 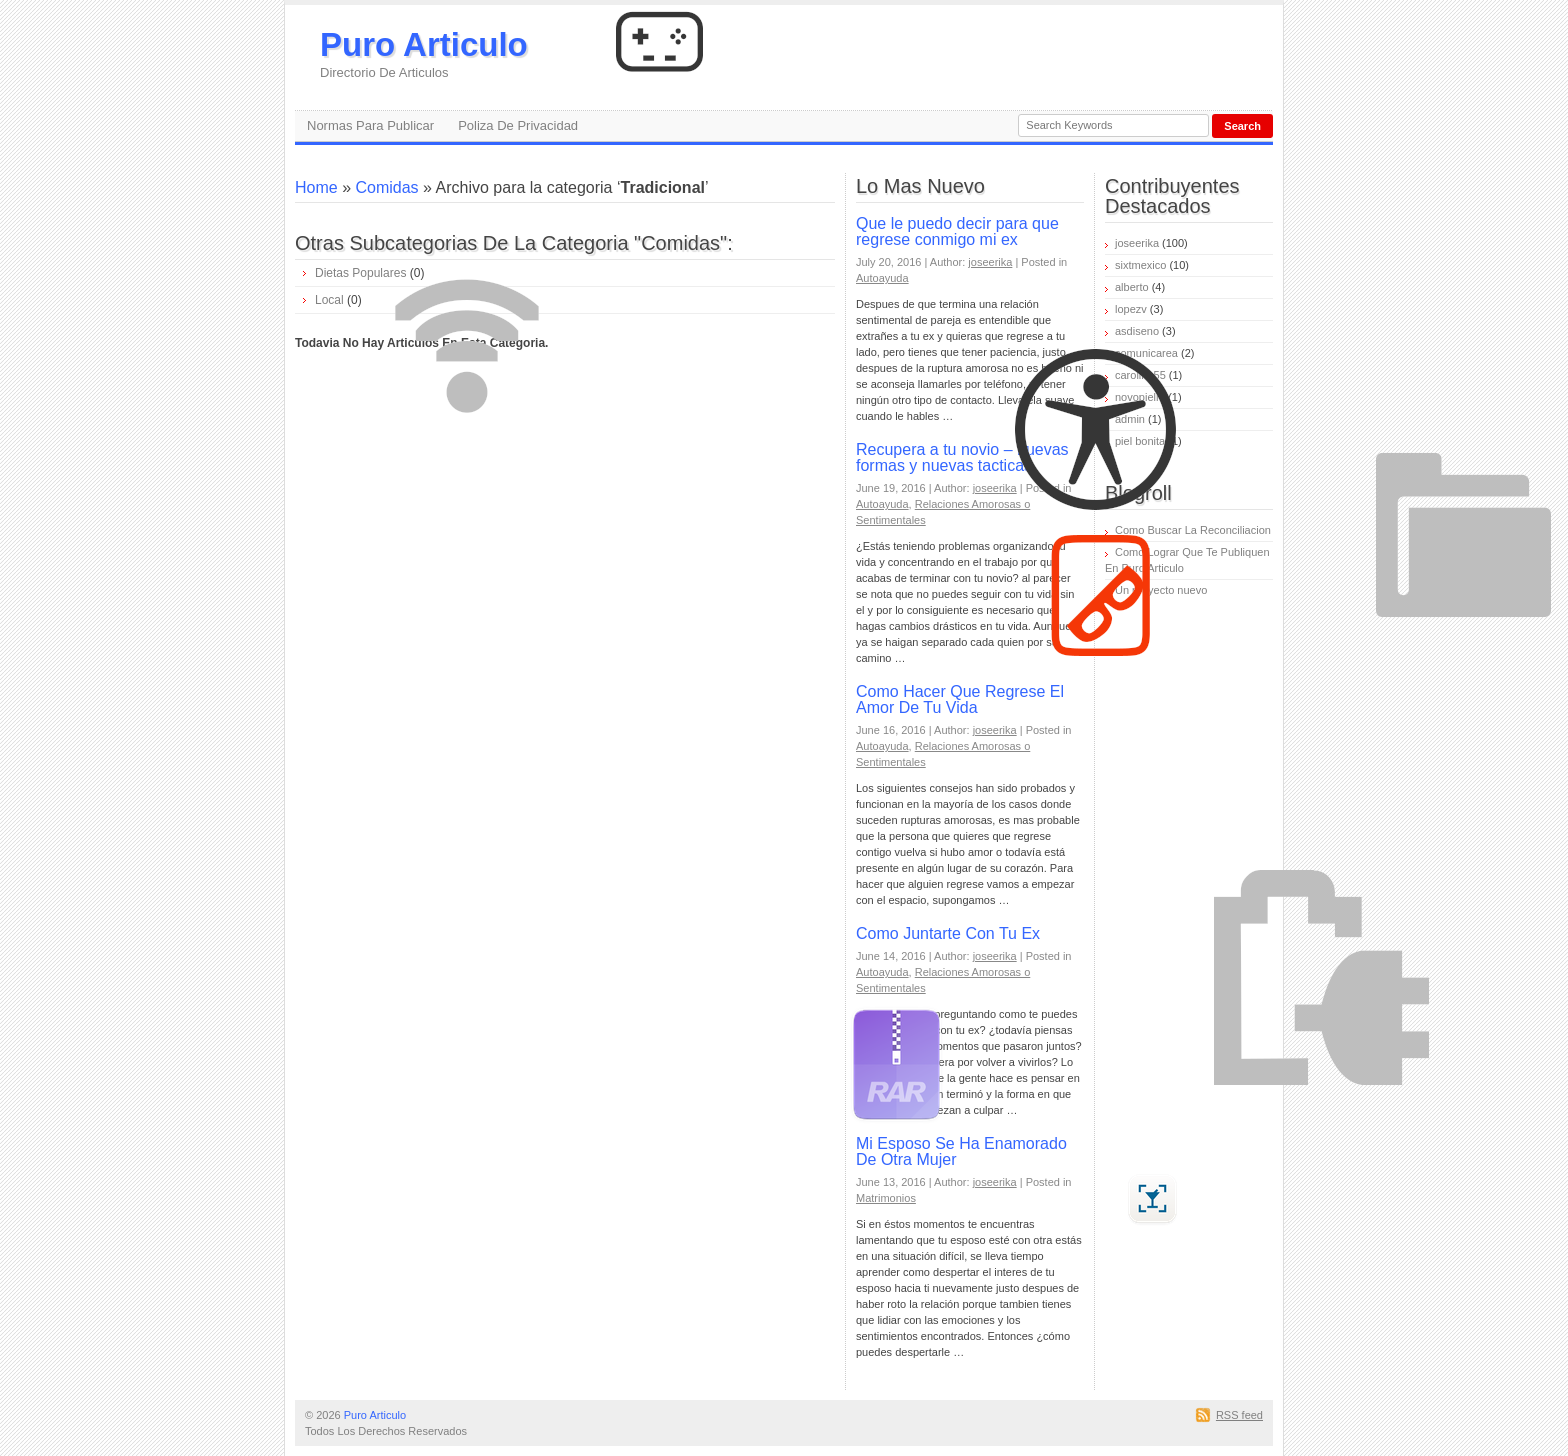 What do you see at coordinates (1463, 529) in the screenshot?
I see `open folder or directory` at bounding box center [1463, 529].